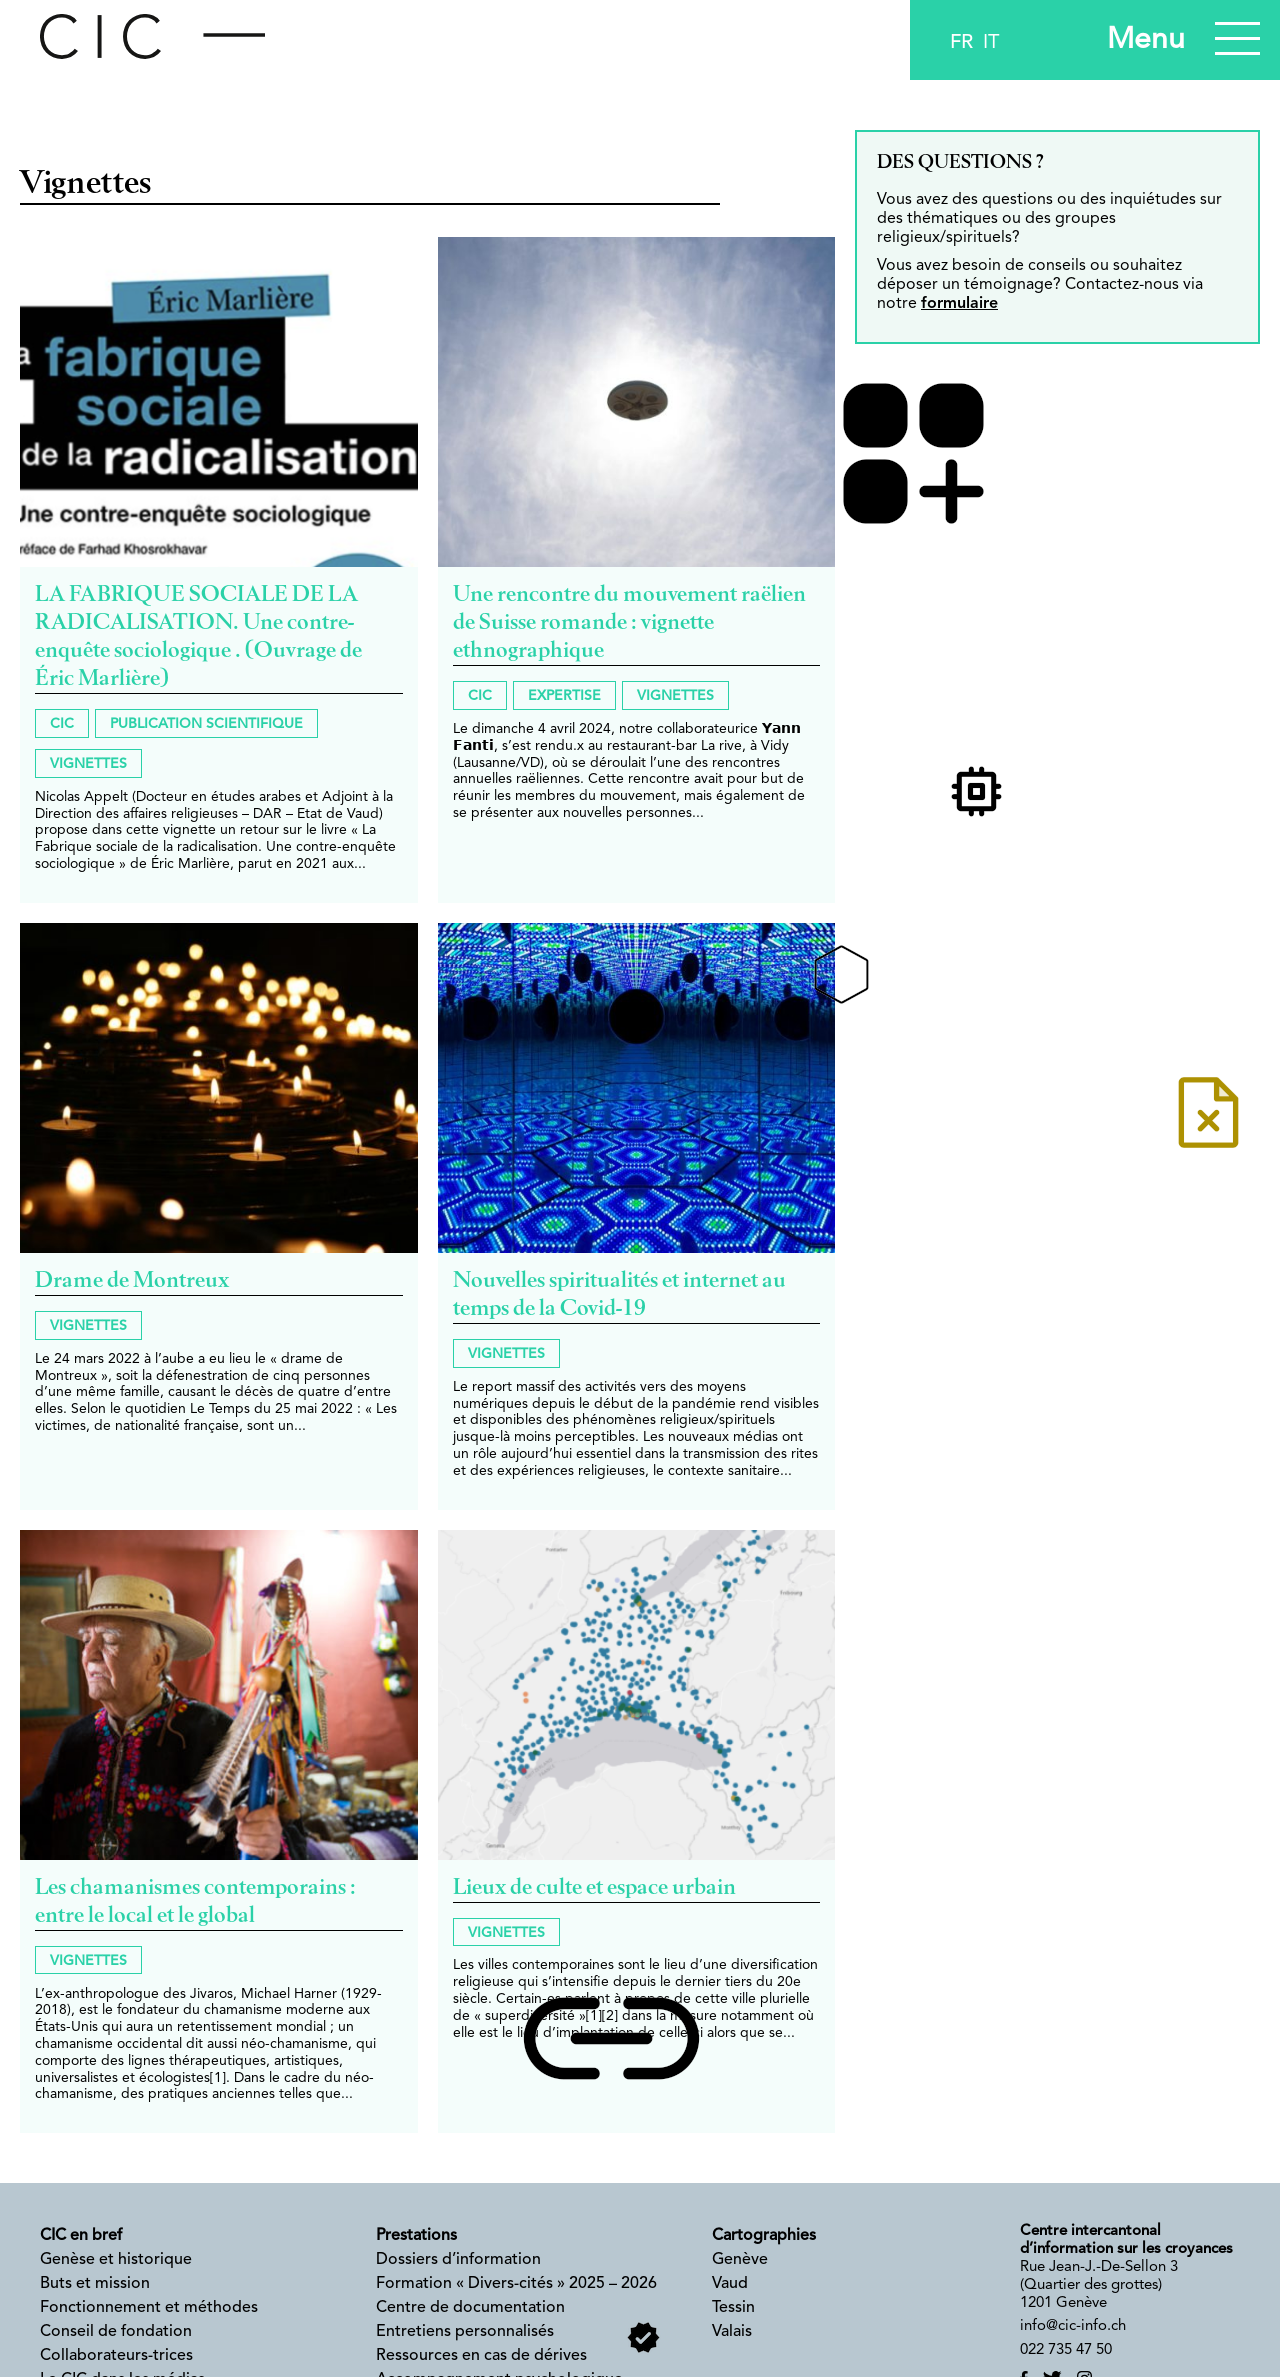  What do you see at coordinates (611, 2038) in the screenshot?
I see `copy link to clipboard` at bounding box center [611, 2038].